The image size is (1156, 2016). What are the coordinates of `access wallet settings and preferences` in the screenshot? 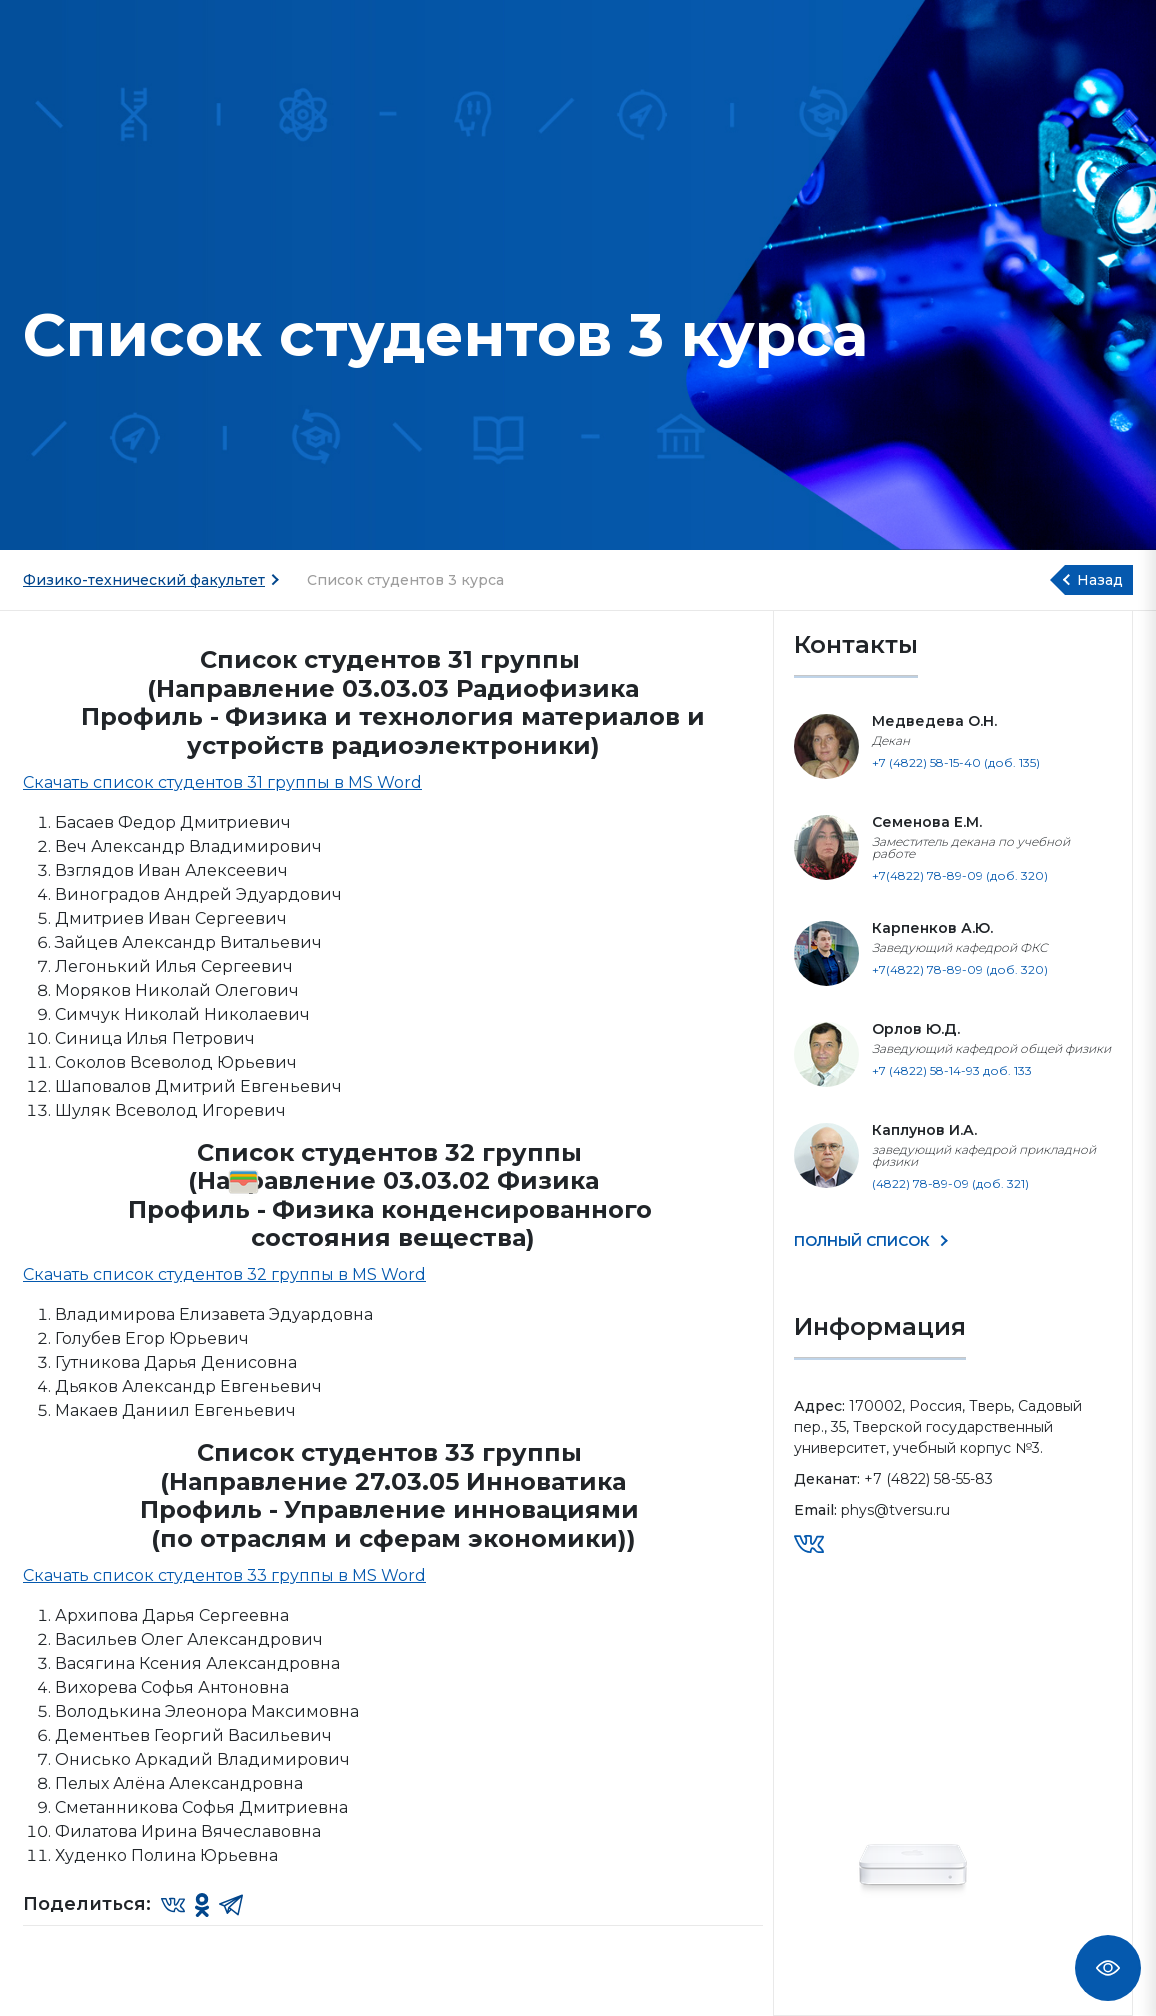 It's located at (243, 1181).